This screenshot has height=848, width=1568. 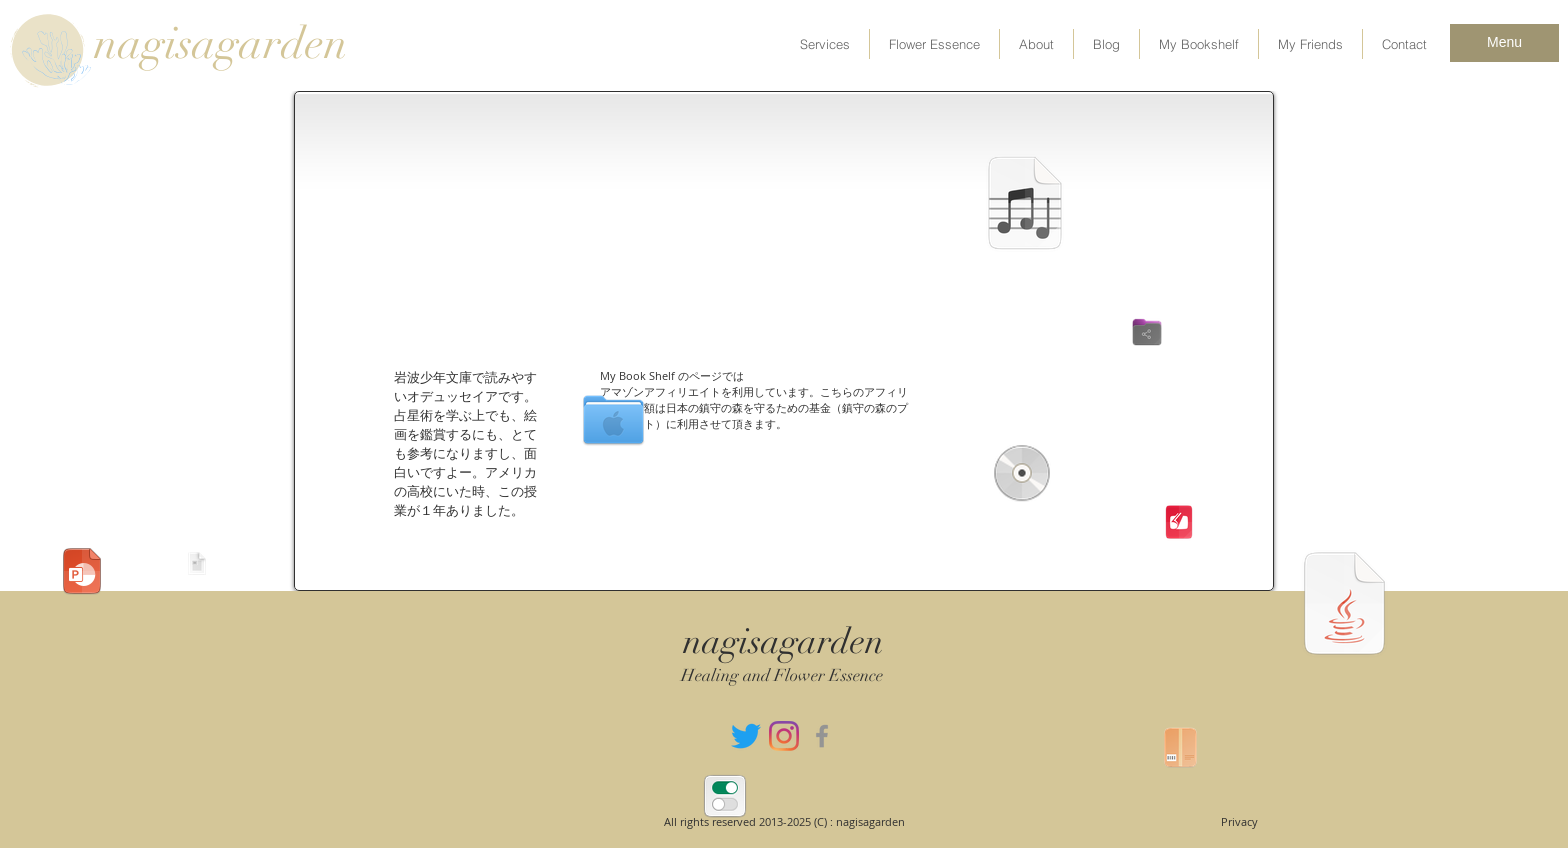 I want to click on java source code file, so click(x=1344, y=603).